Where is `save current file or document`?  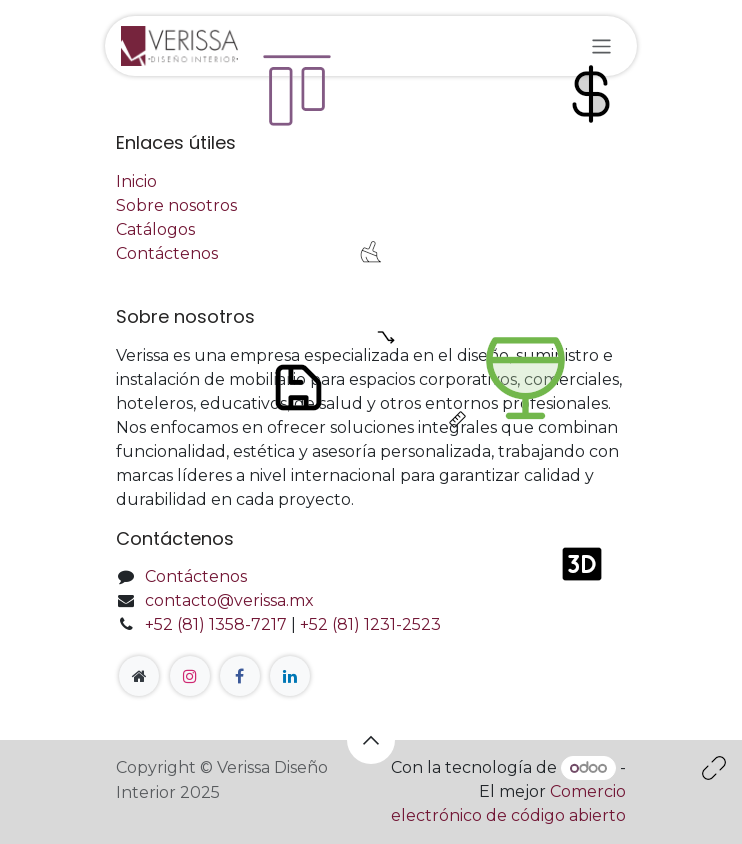 save current file or document is located at coordinates (298, 387).